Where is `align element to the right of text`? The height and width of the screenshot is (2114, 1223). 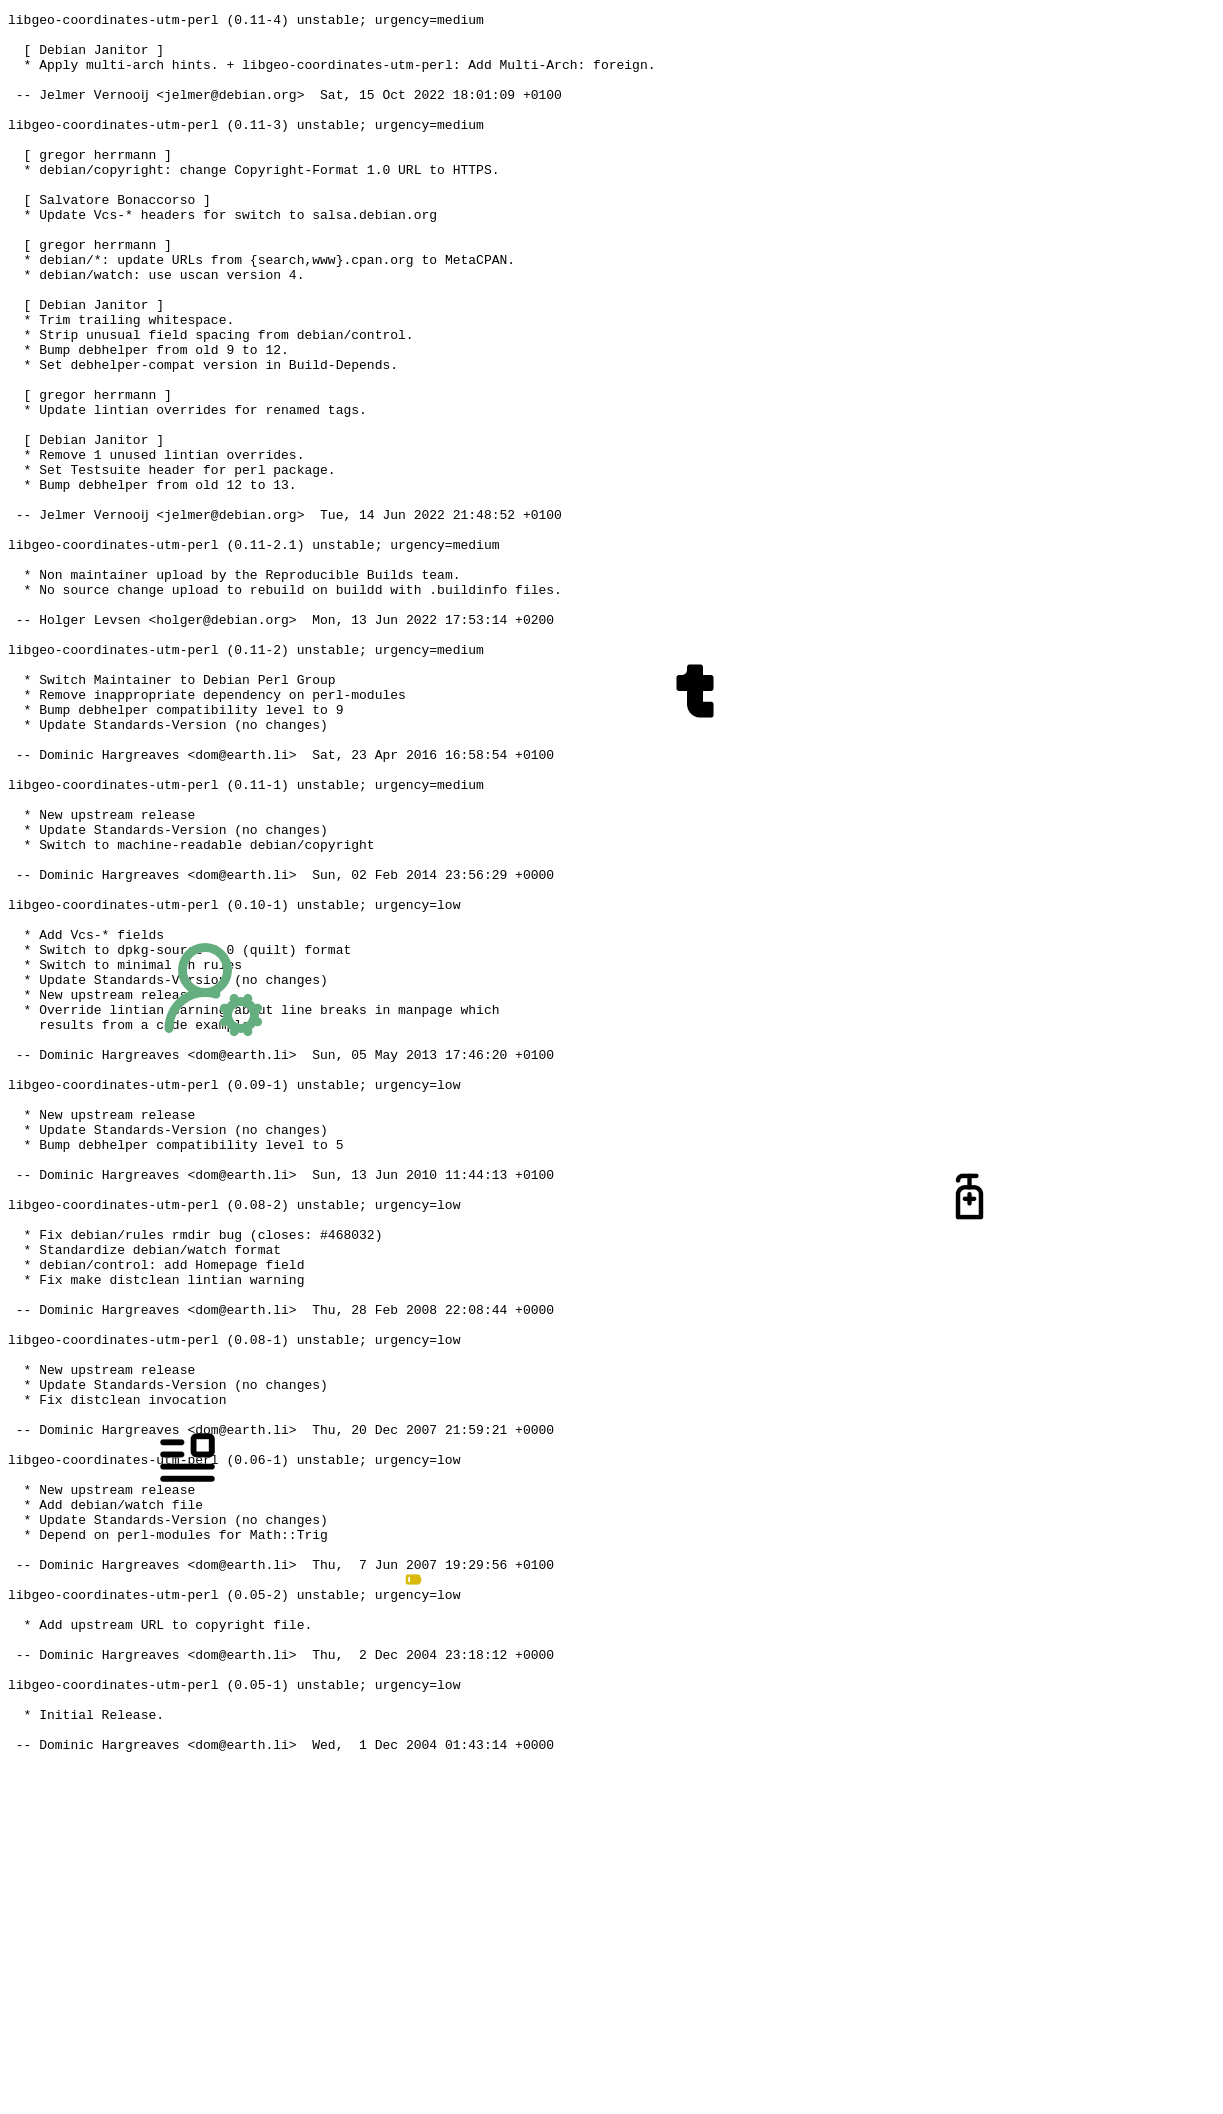 align element to the right of text is located at coordinates (187, 1457).